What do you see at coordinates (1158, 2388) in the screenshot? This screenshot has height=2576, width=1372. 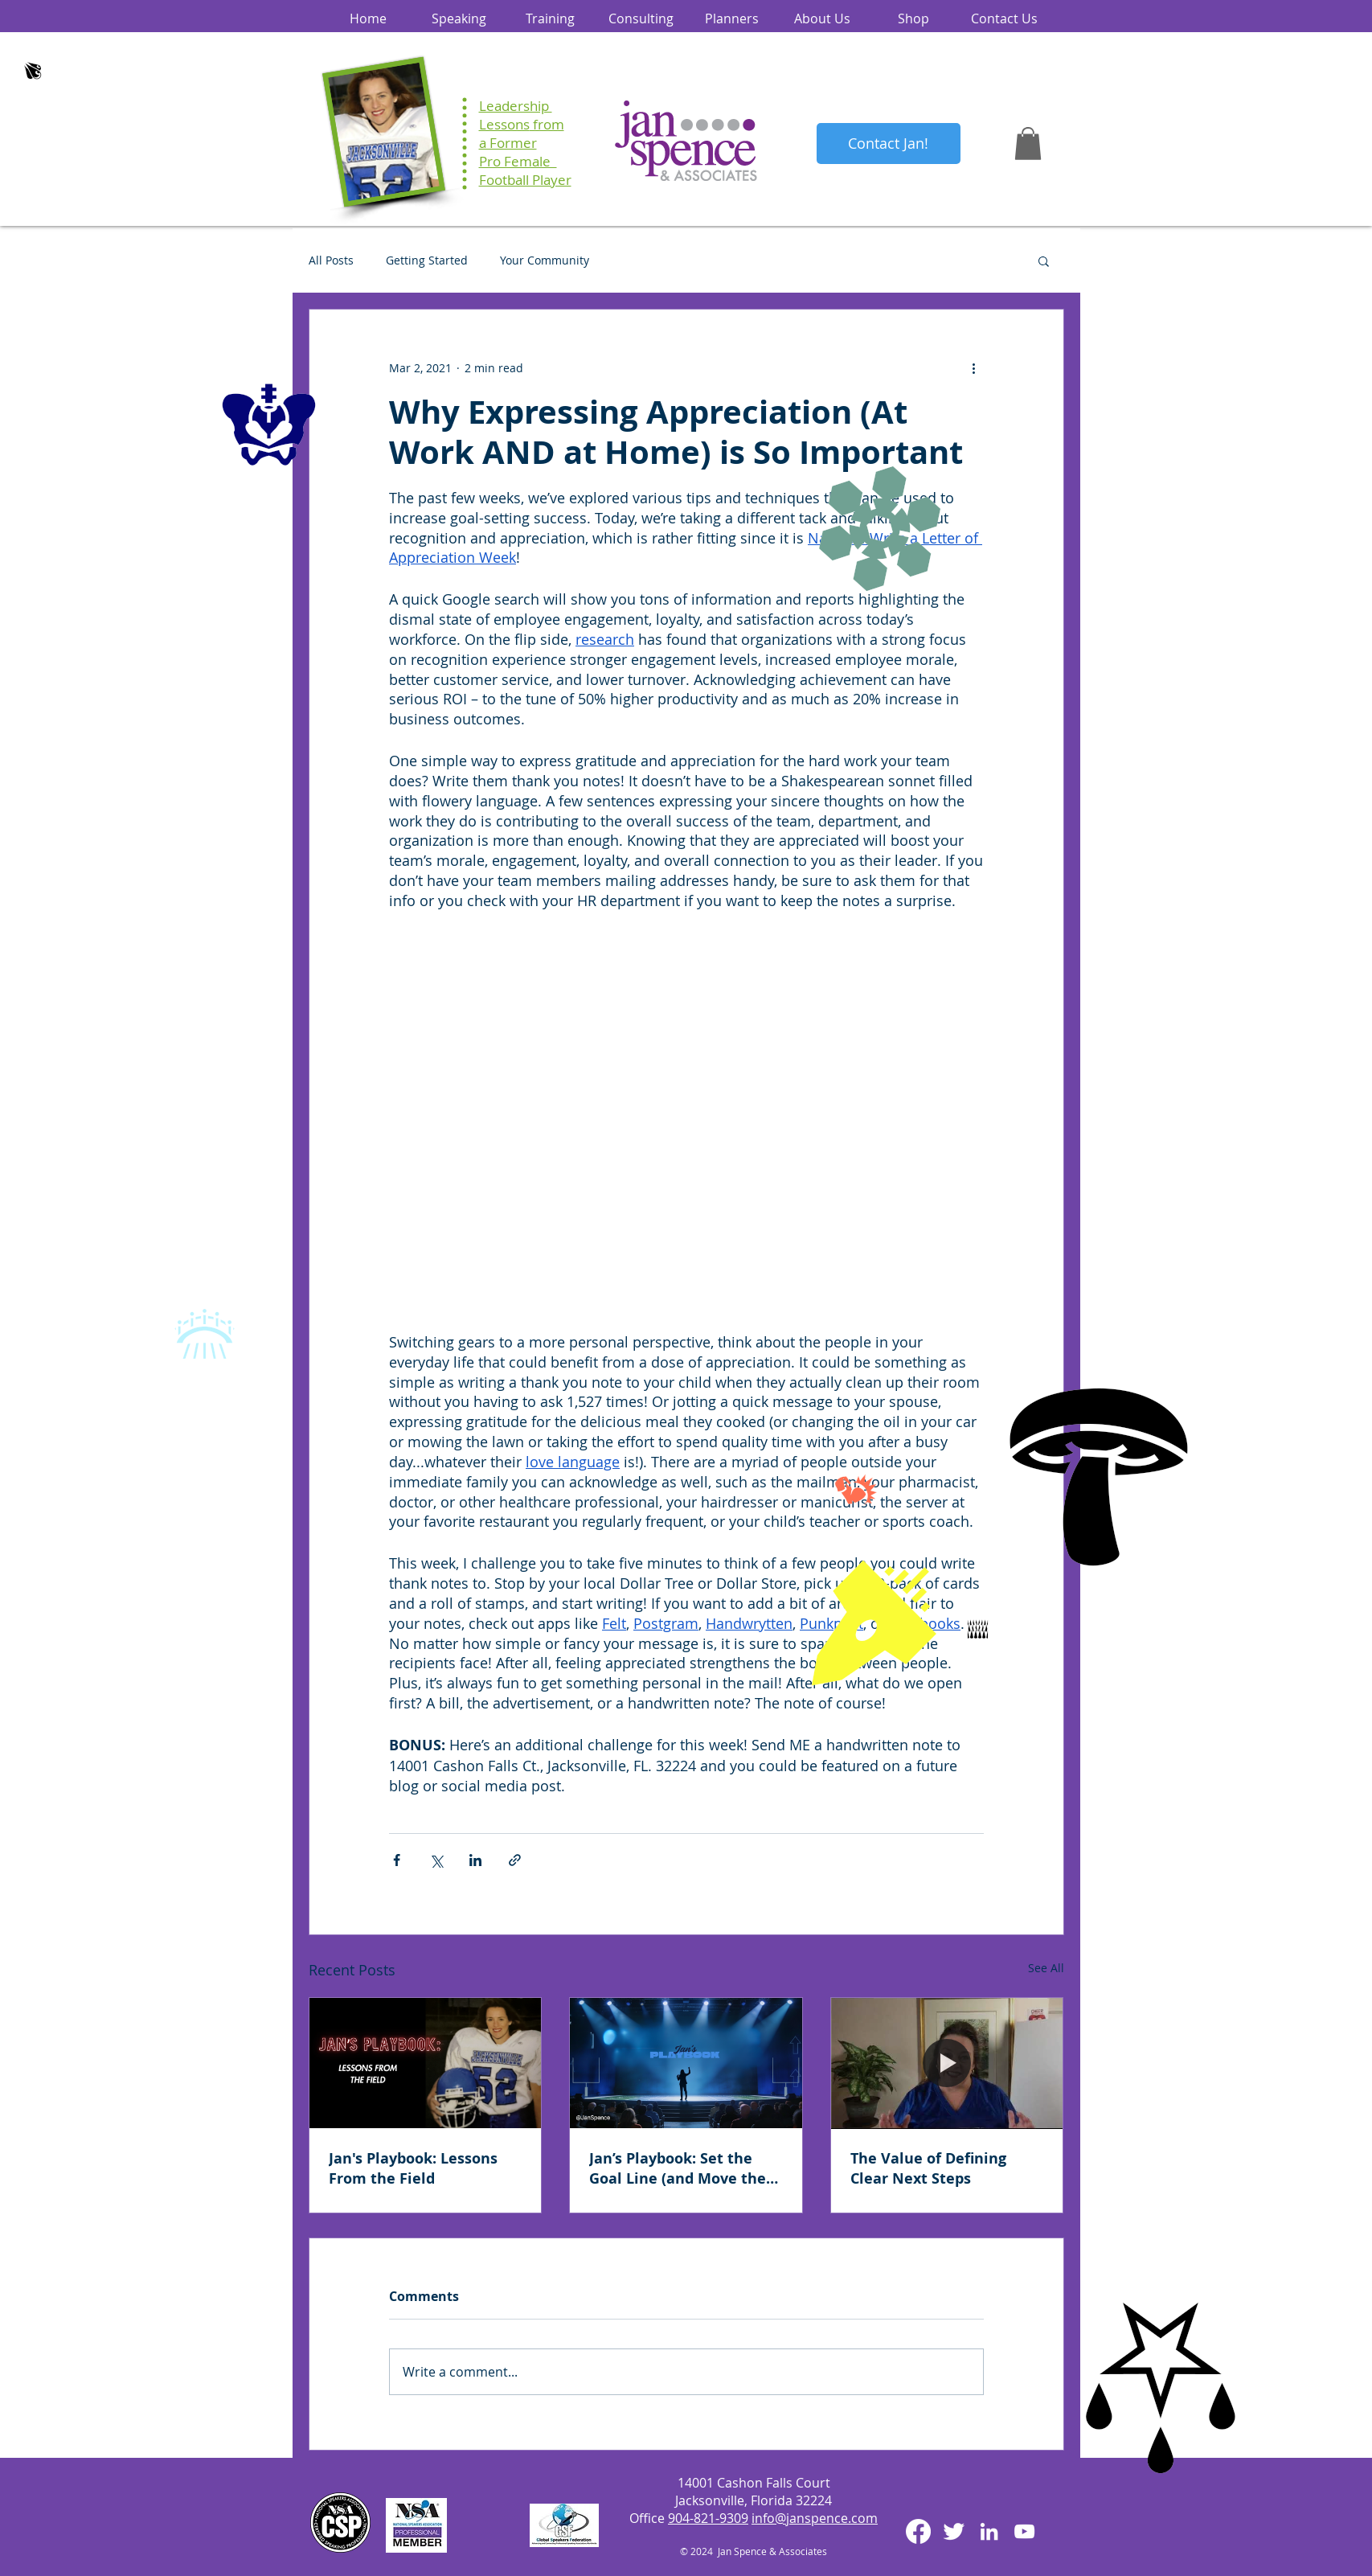 I see `indicates a dissolving or expiring bonus` at bounding box center [1158, 2388].